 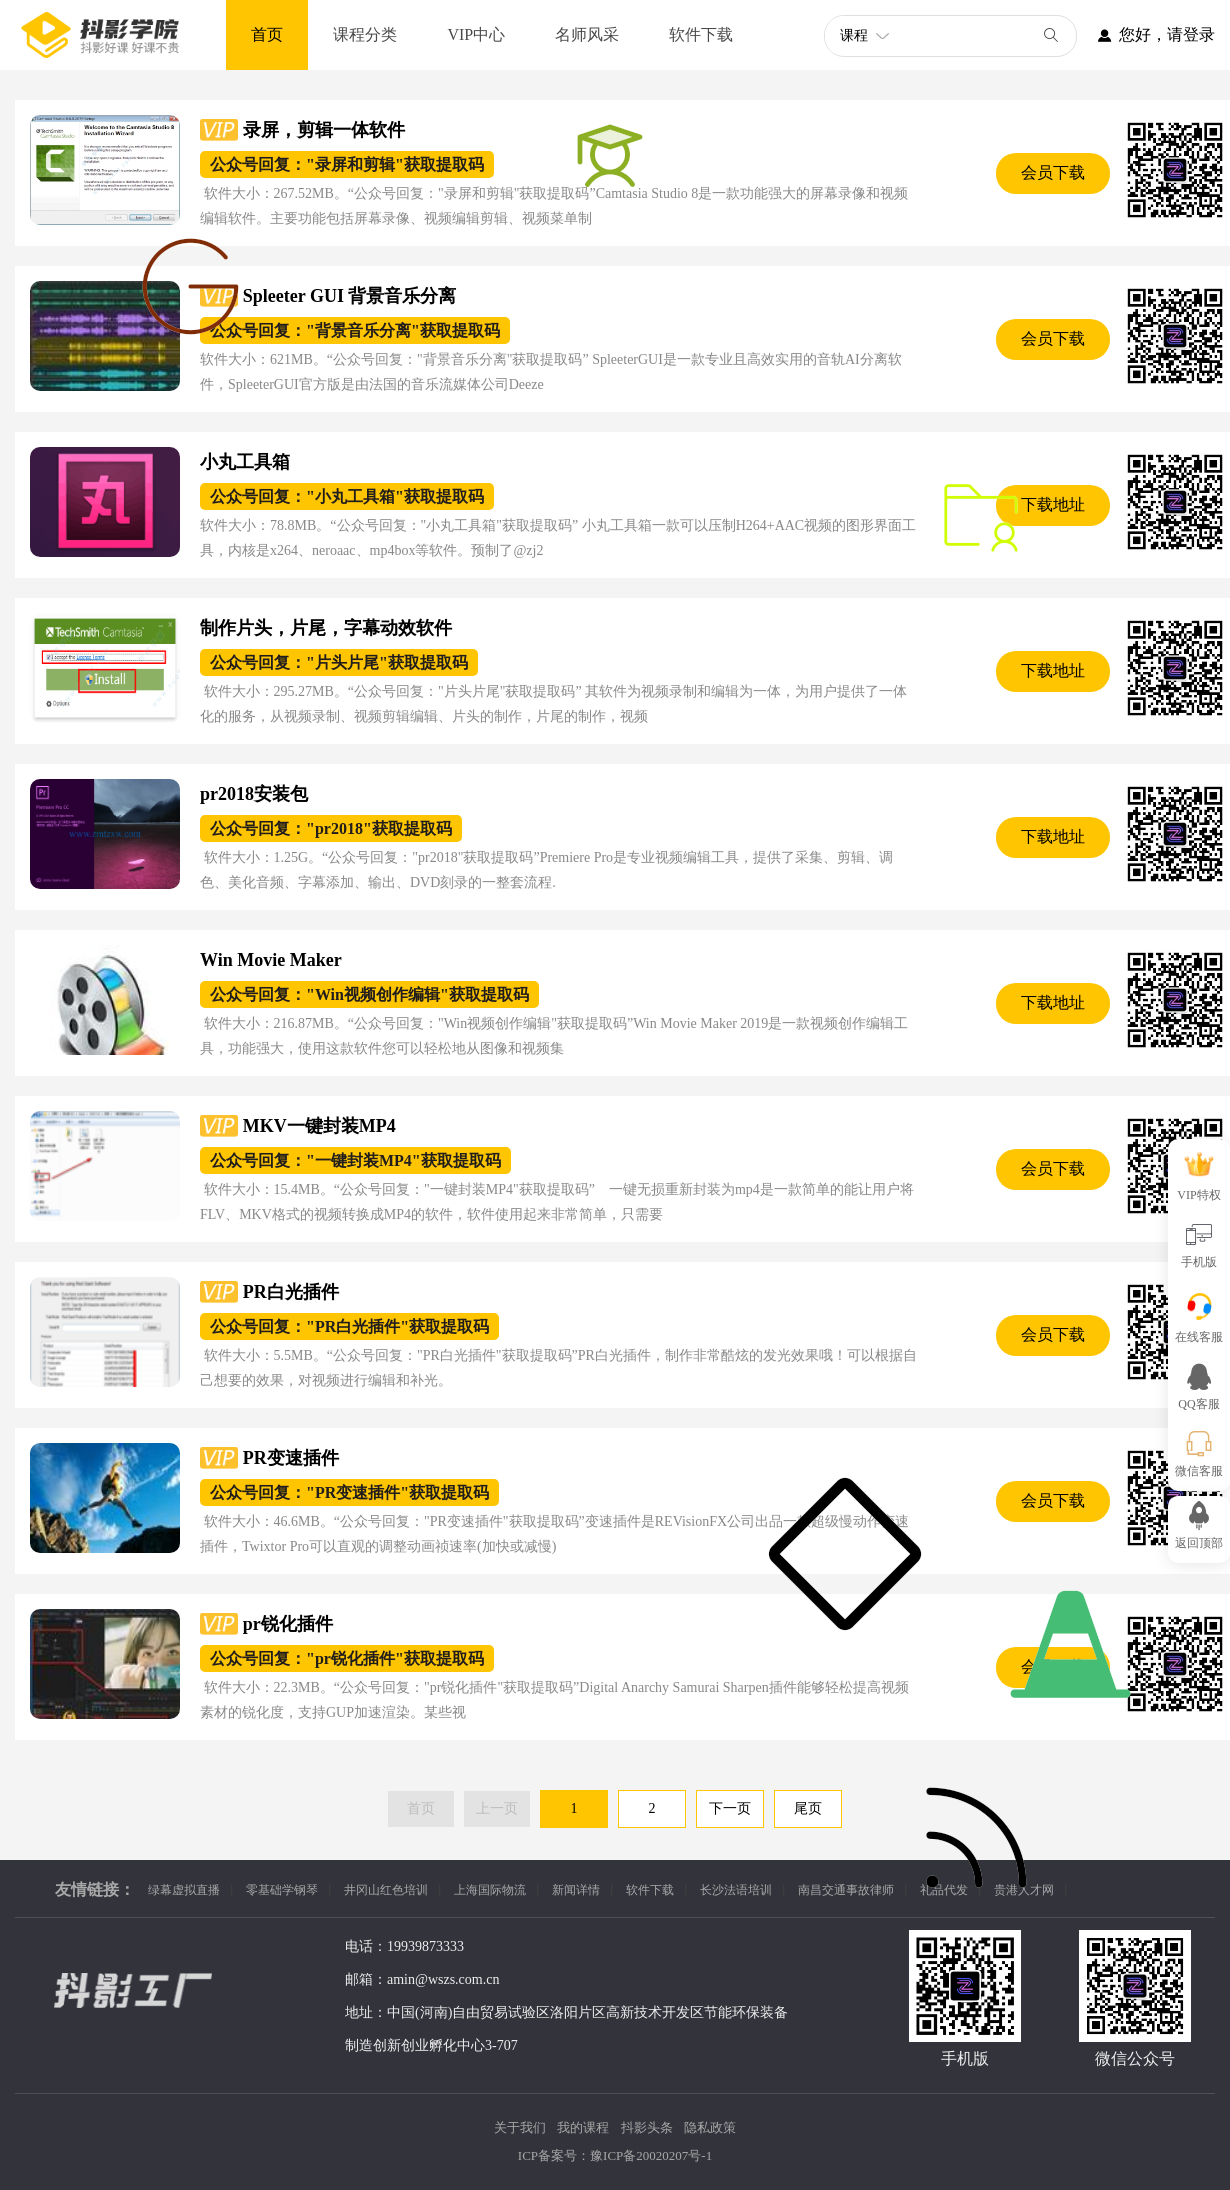 I want to click on view student profile or account, so click(x=610, y=157).